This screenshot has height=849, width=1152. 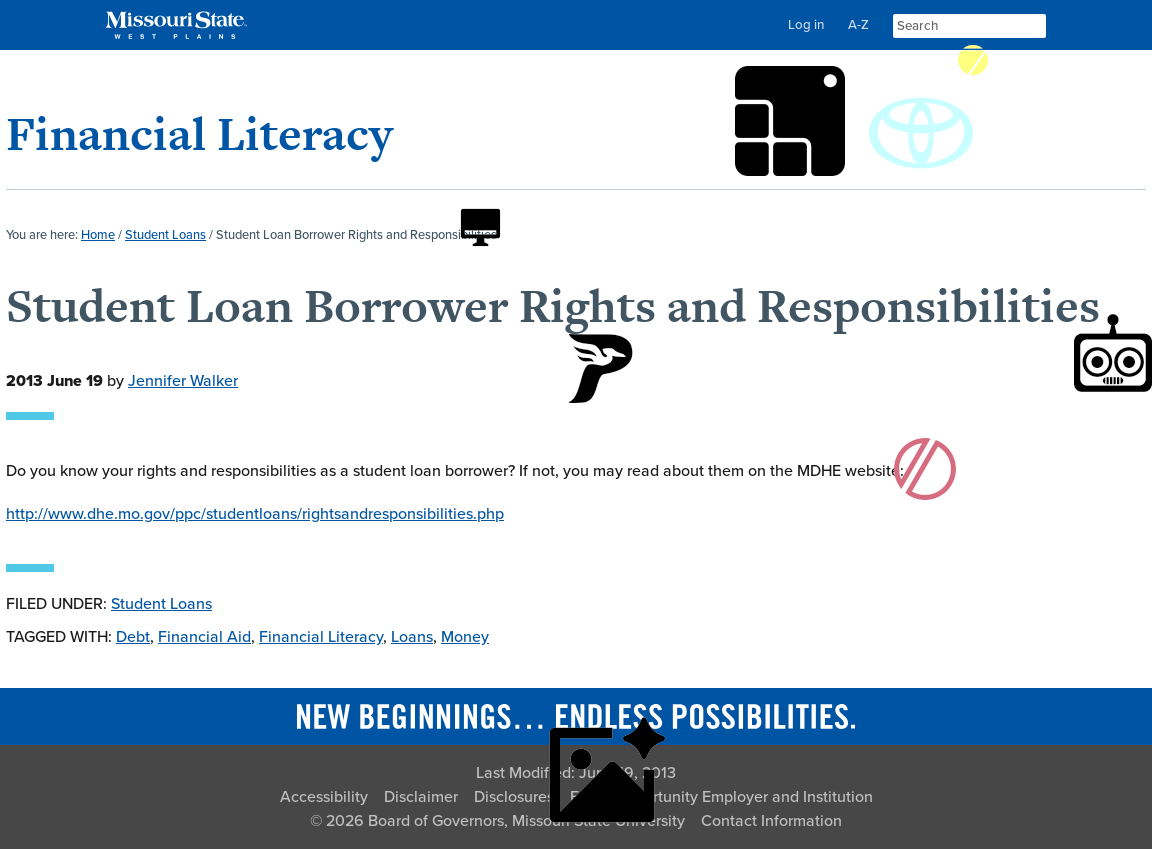 What do you see at coordinates (925, 469) in the screenshot?
I see `odin programming language logo` at bounding box center [925, 469].